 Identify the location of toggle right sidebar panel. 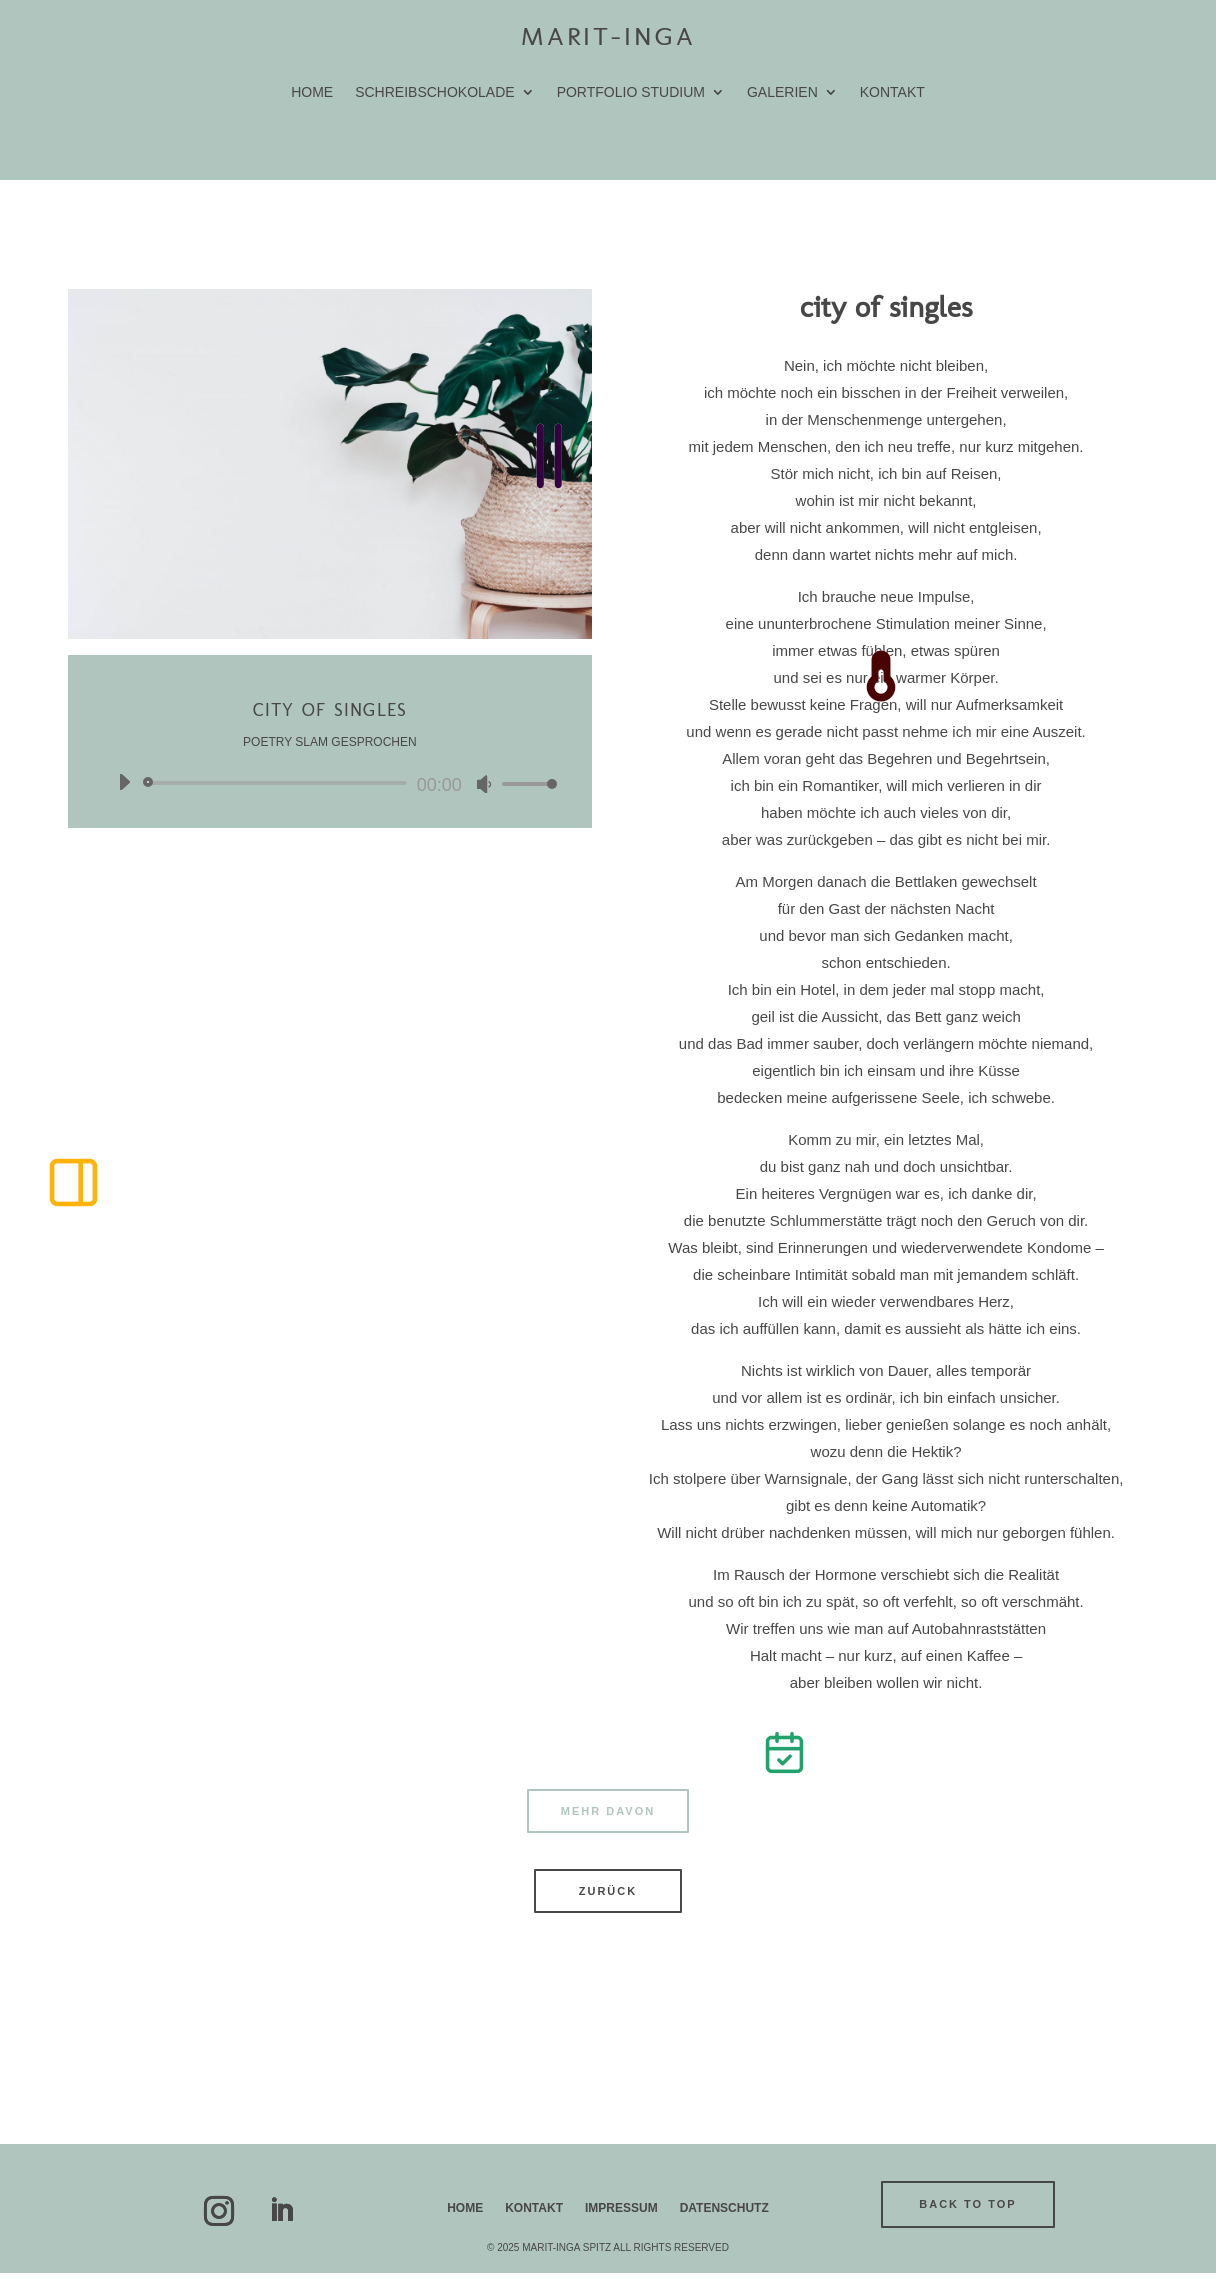
(73, 1182).